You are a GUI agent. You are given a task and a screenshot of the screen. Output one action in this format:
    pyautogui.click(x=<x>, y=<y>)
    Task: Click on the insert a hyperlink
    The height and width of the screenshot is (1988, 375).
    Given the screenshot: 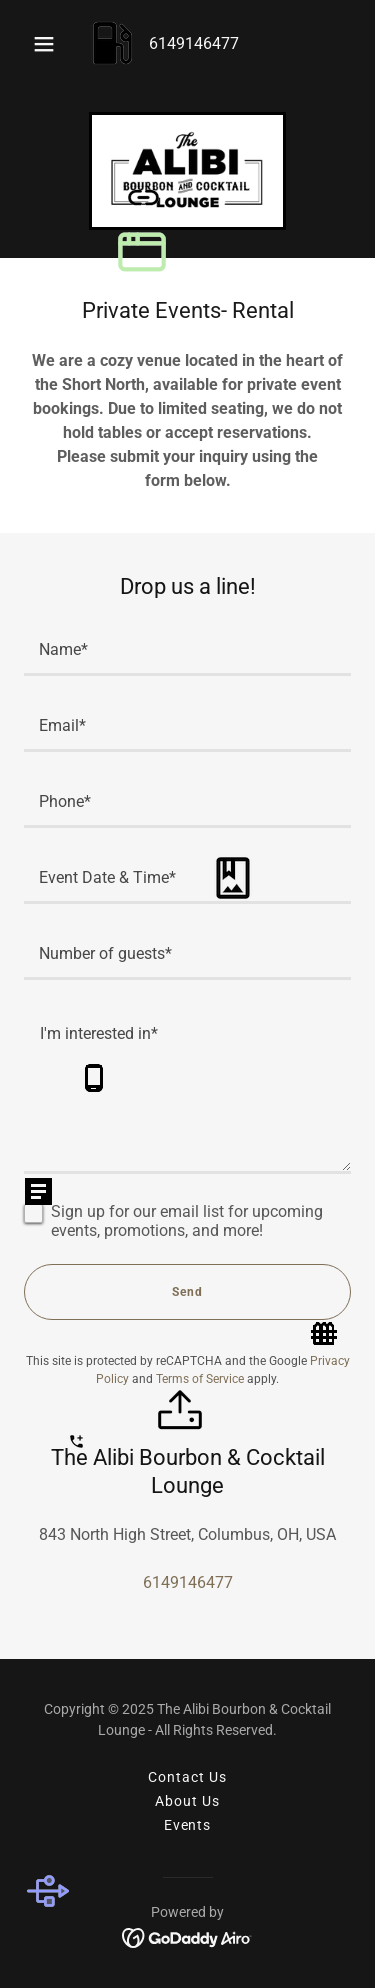 What is the action you would take?
    pyautogui.click(x=143, y=197)
    